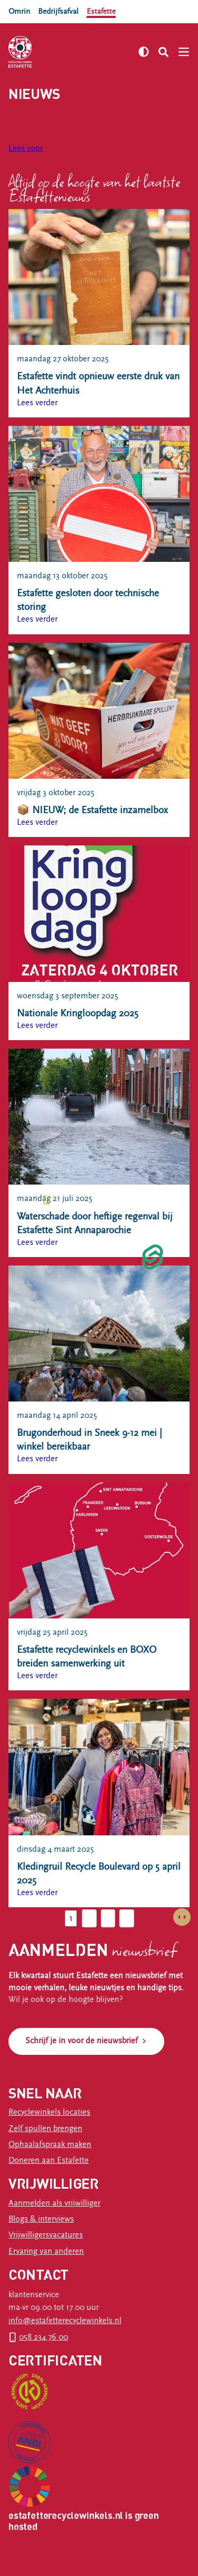  I want to click on download app to mobile device, so click(46, 1200).